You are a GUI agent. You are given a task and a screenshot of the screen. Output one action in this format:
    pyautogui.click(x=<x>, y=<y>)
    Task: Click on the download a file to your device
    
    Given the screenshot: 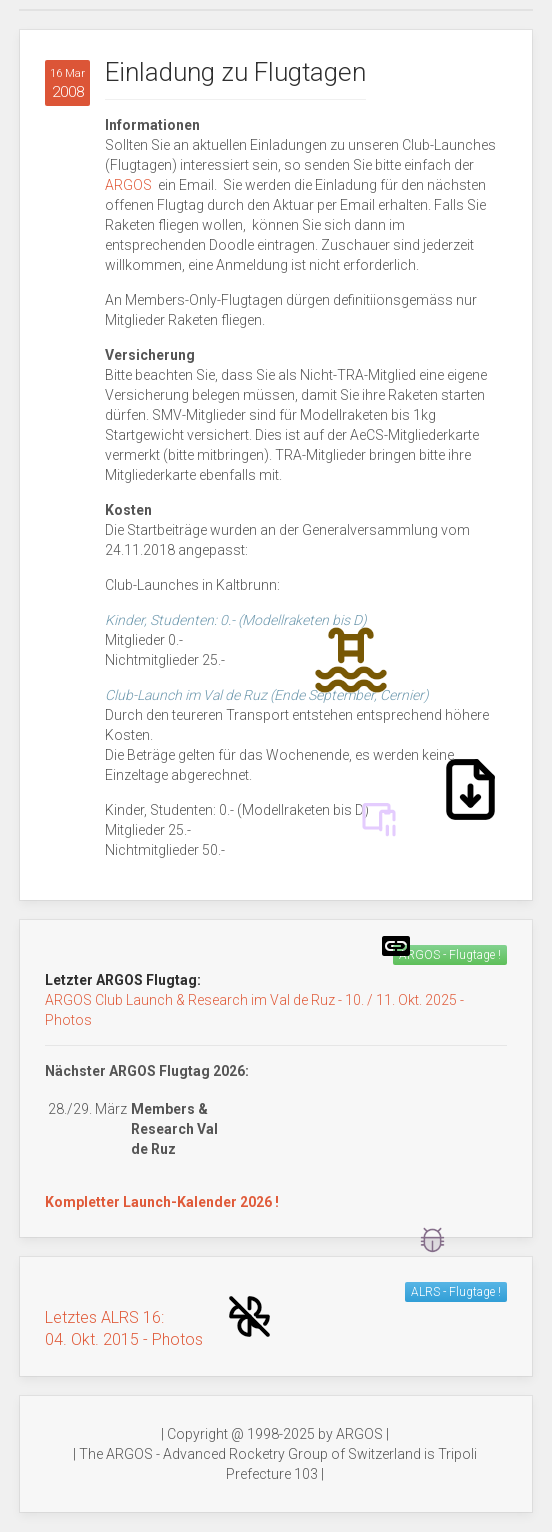 What is the action you would take?
    pyautogui.click(x=470, y=789)
    